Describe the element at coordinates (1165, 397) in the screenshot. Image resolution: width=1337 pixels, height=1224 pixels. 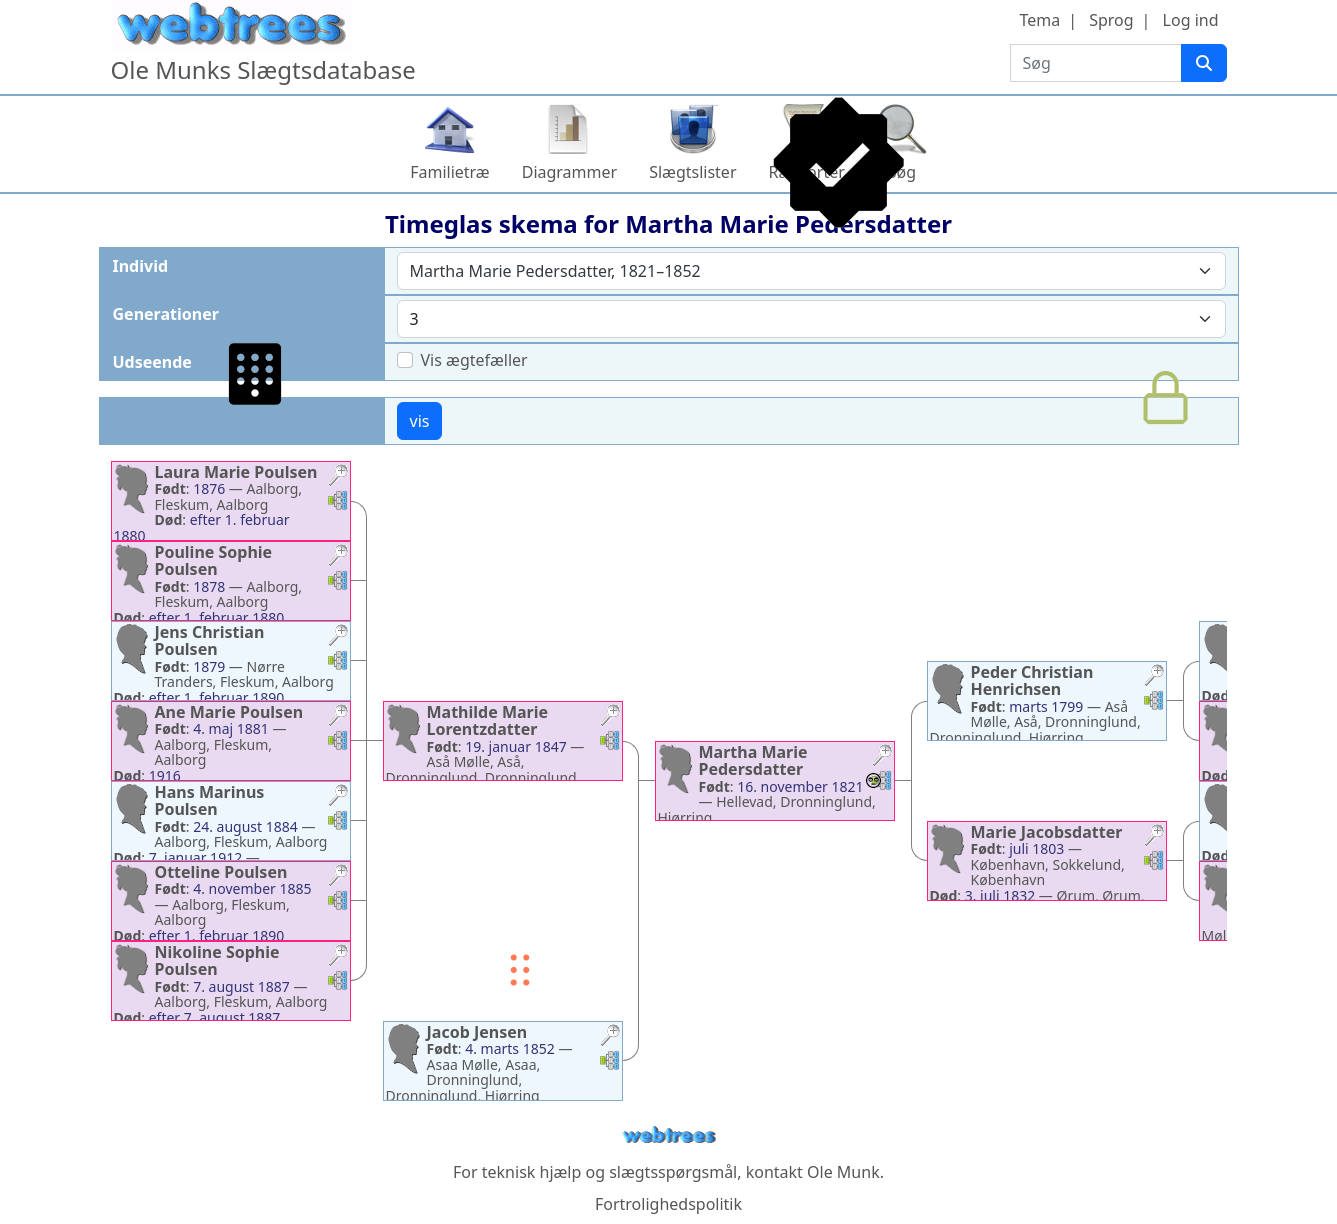
I see `indicates a locked or protected item` at that location.